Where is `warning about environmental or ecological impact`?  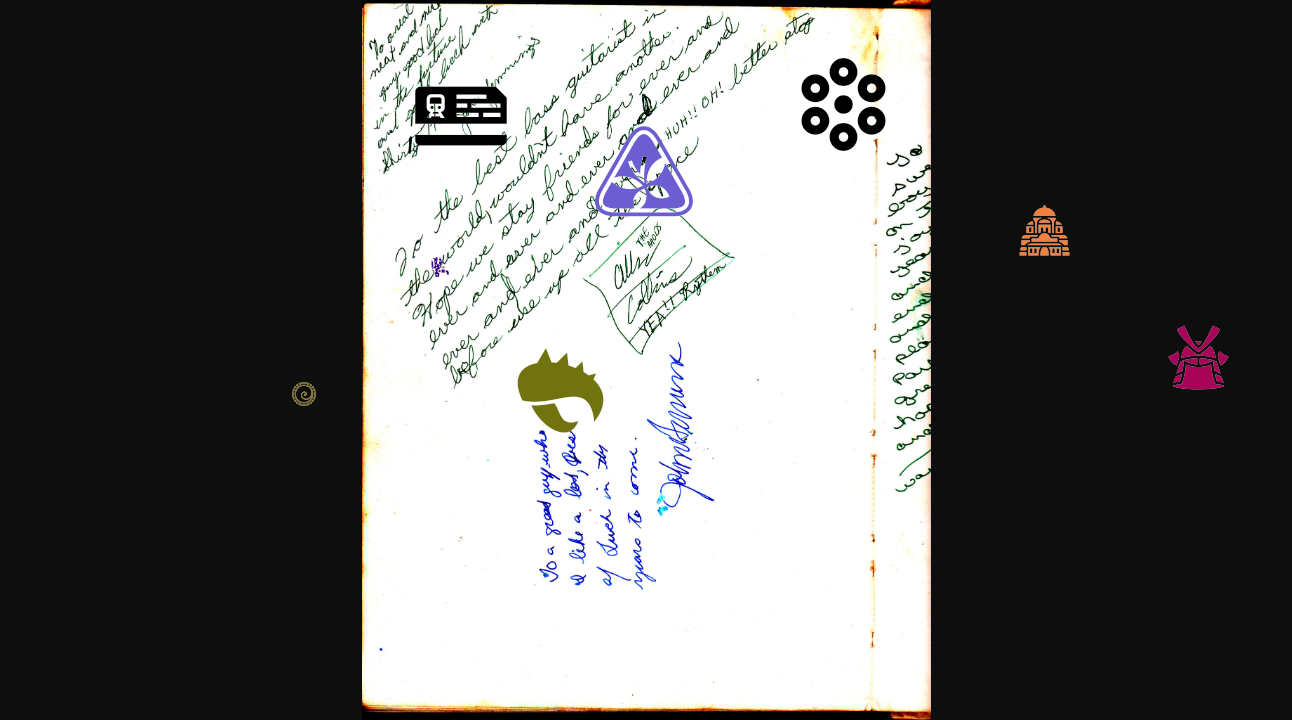 warning about environmental or ecological impact is located at coordinates (643, 175).